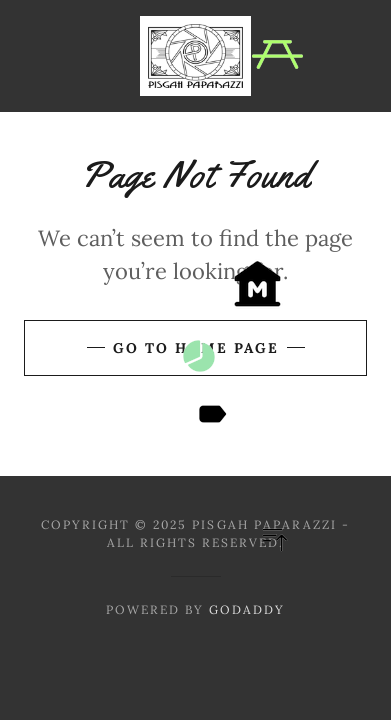 The image size is (391, 720). I want to click on add a label or tag to an item, so click(212, 414).